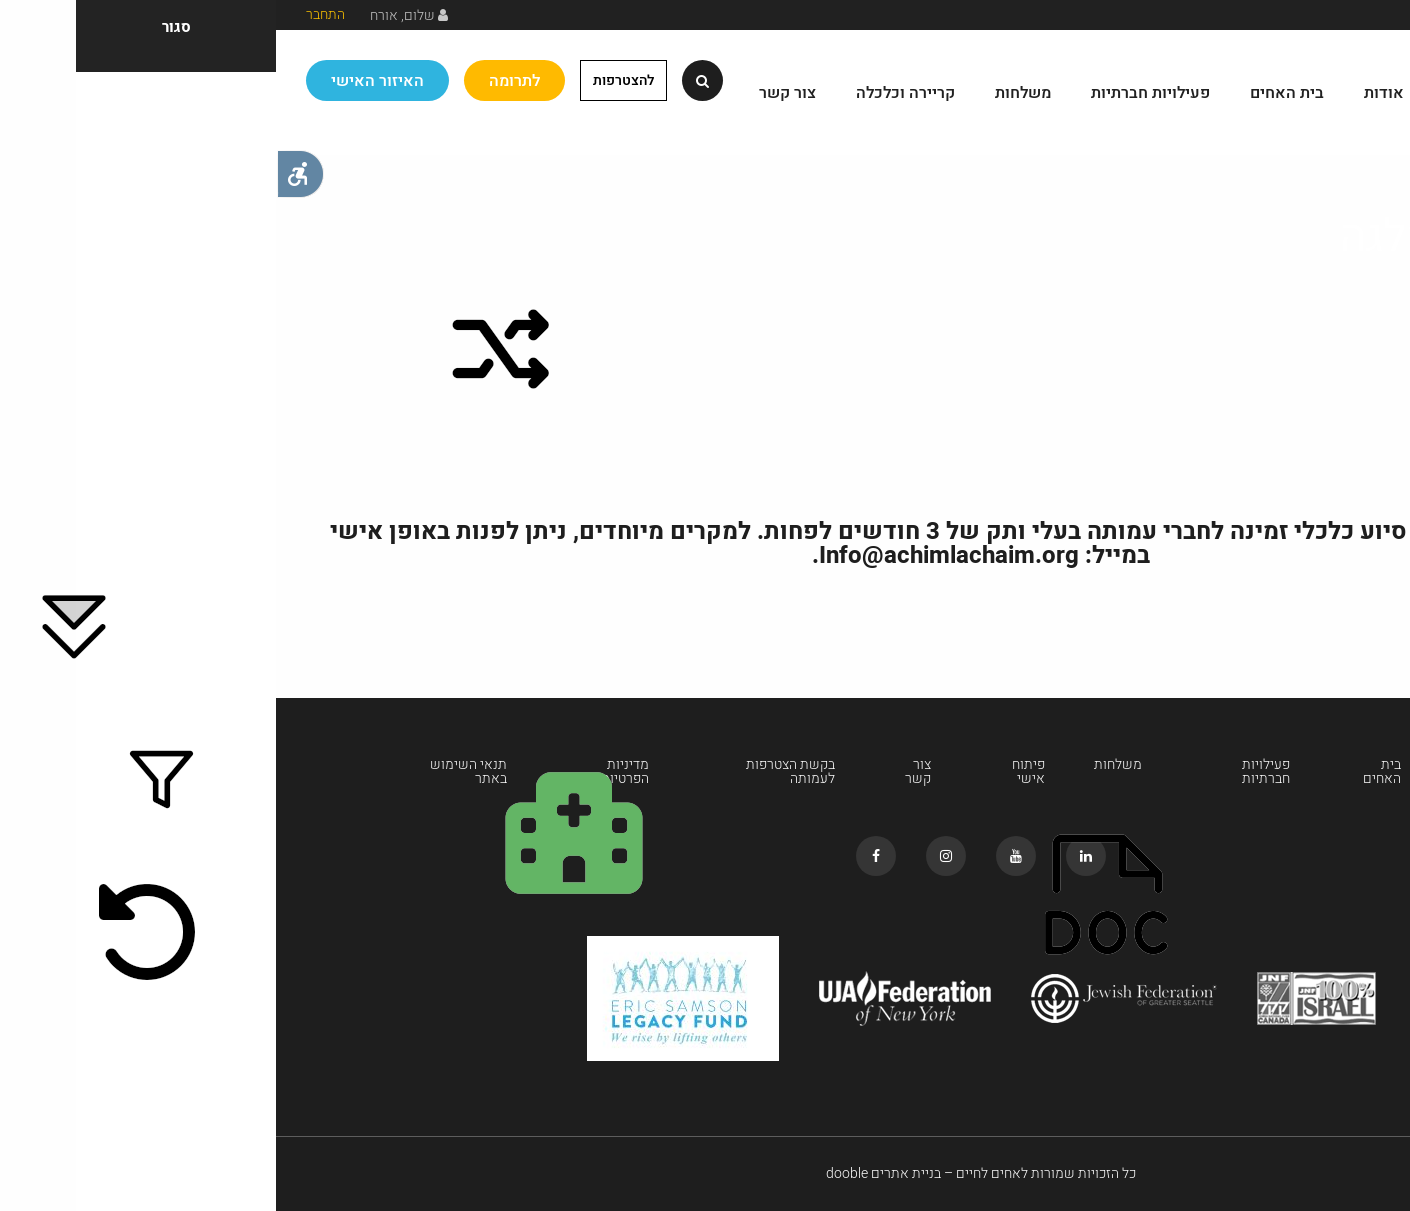 The height and width of the screenshot is (1211, 1410). Describe the element at coordinates (499, 349) in the screenshot. I see `shuffle or randomize playlist order` at that location.